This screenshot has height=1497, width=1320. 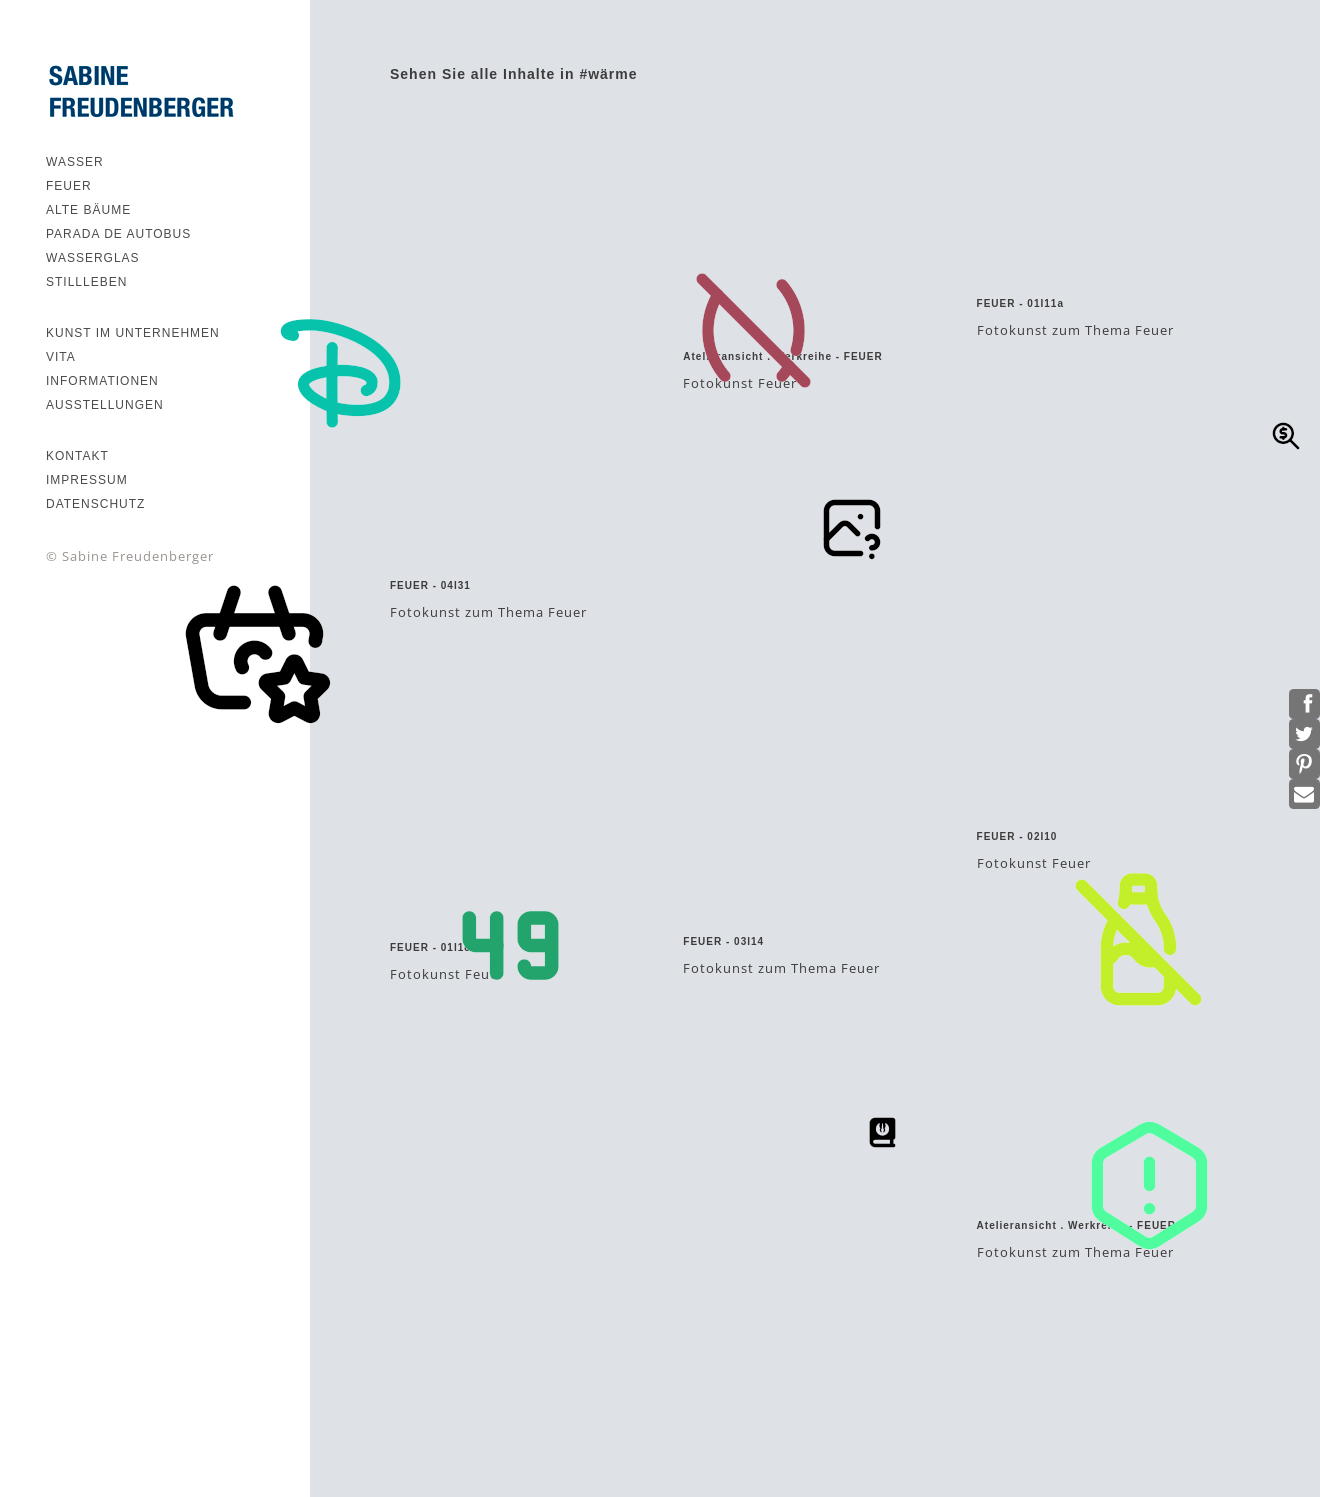 I want to click on access the jedi archive or journal, so click(x=882, y=1132).